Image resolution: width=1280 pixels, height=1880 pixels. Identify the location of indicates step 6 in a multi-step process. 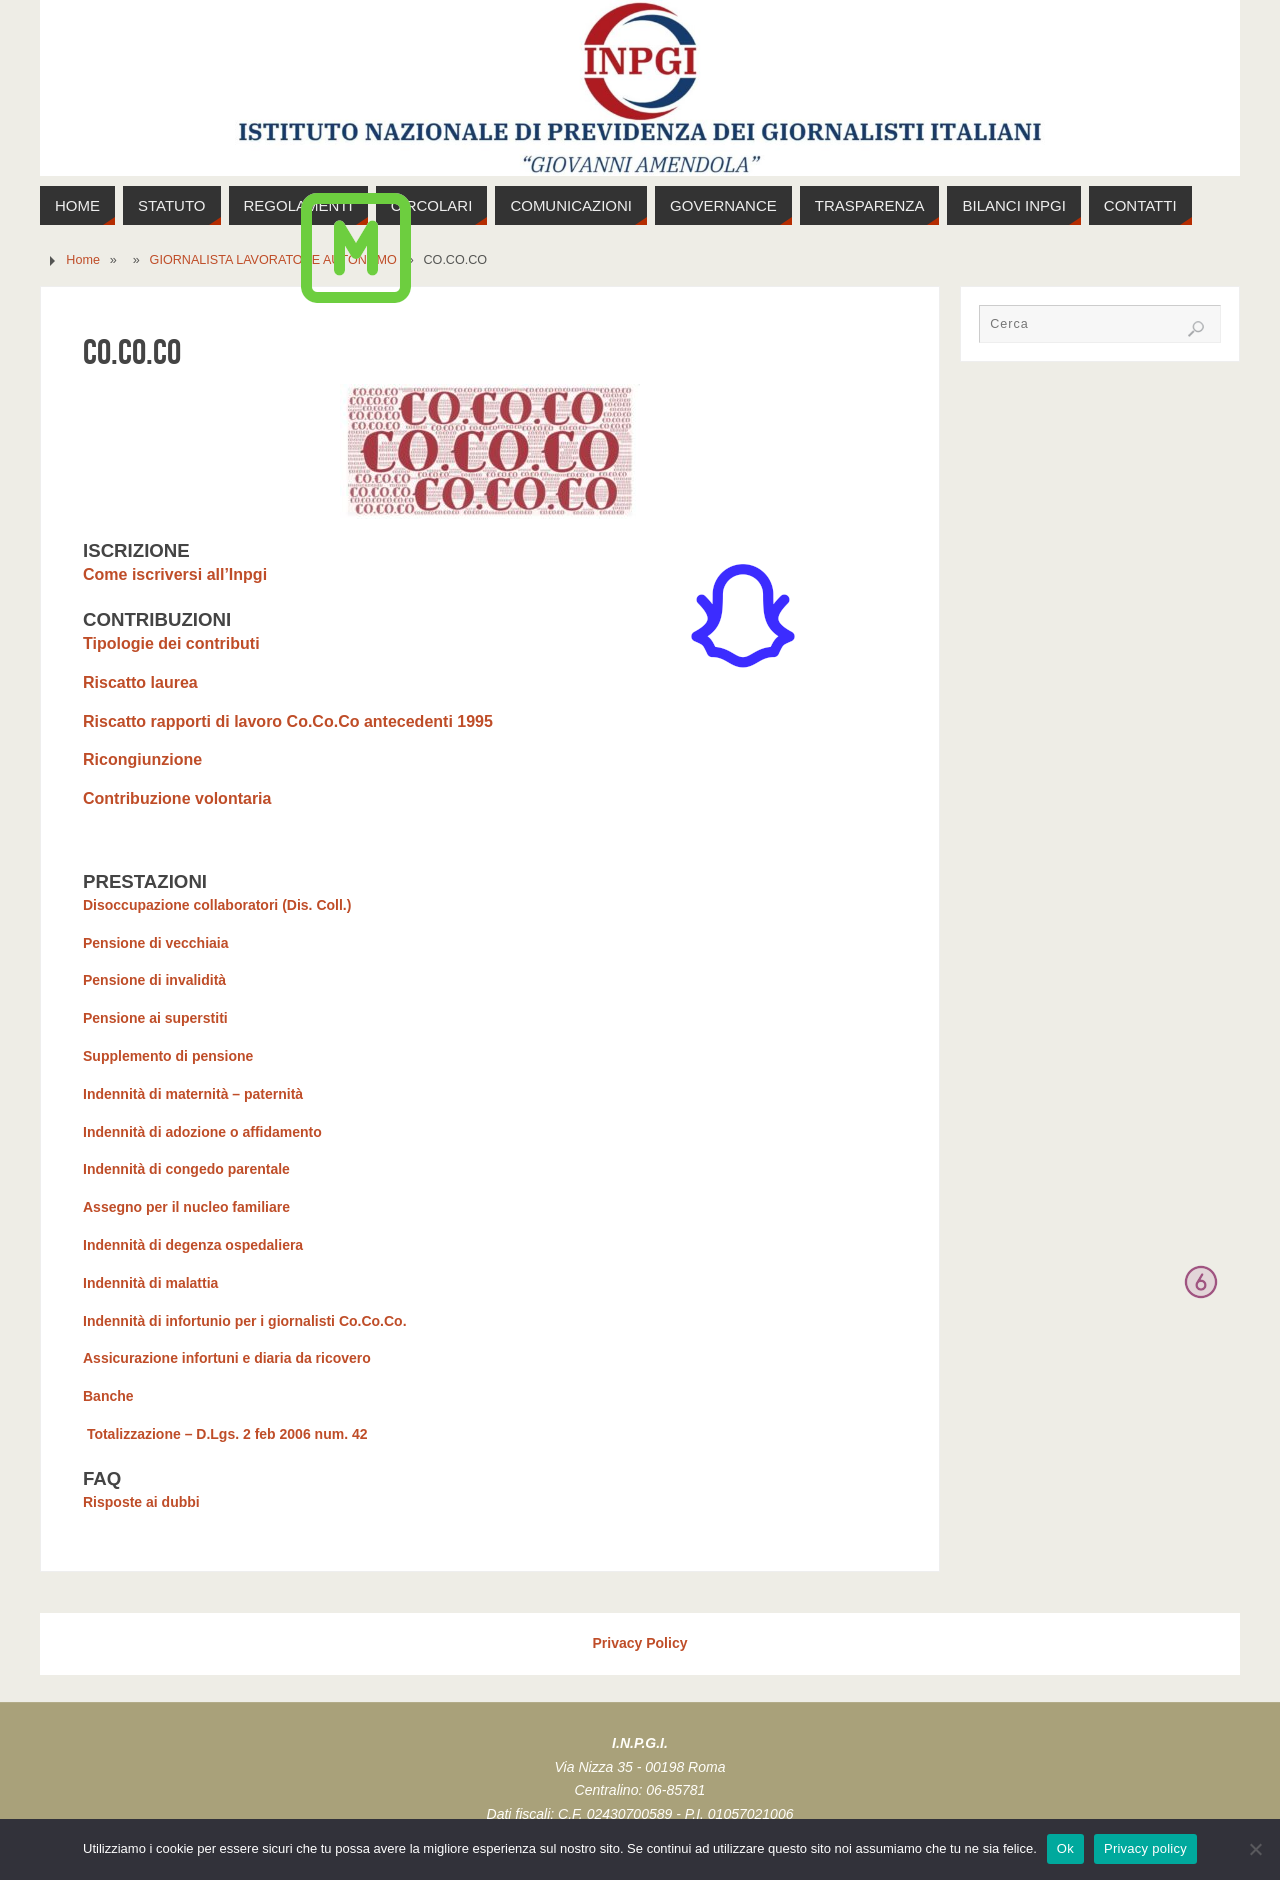
(1201, 1282).